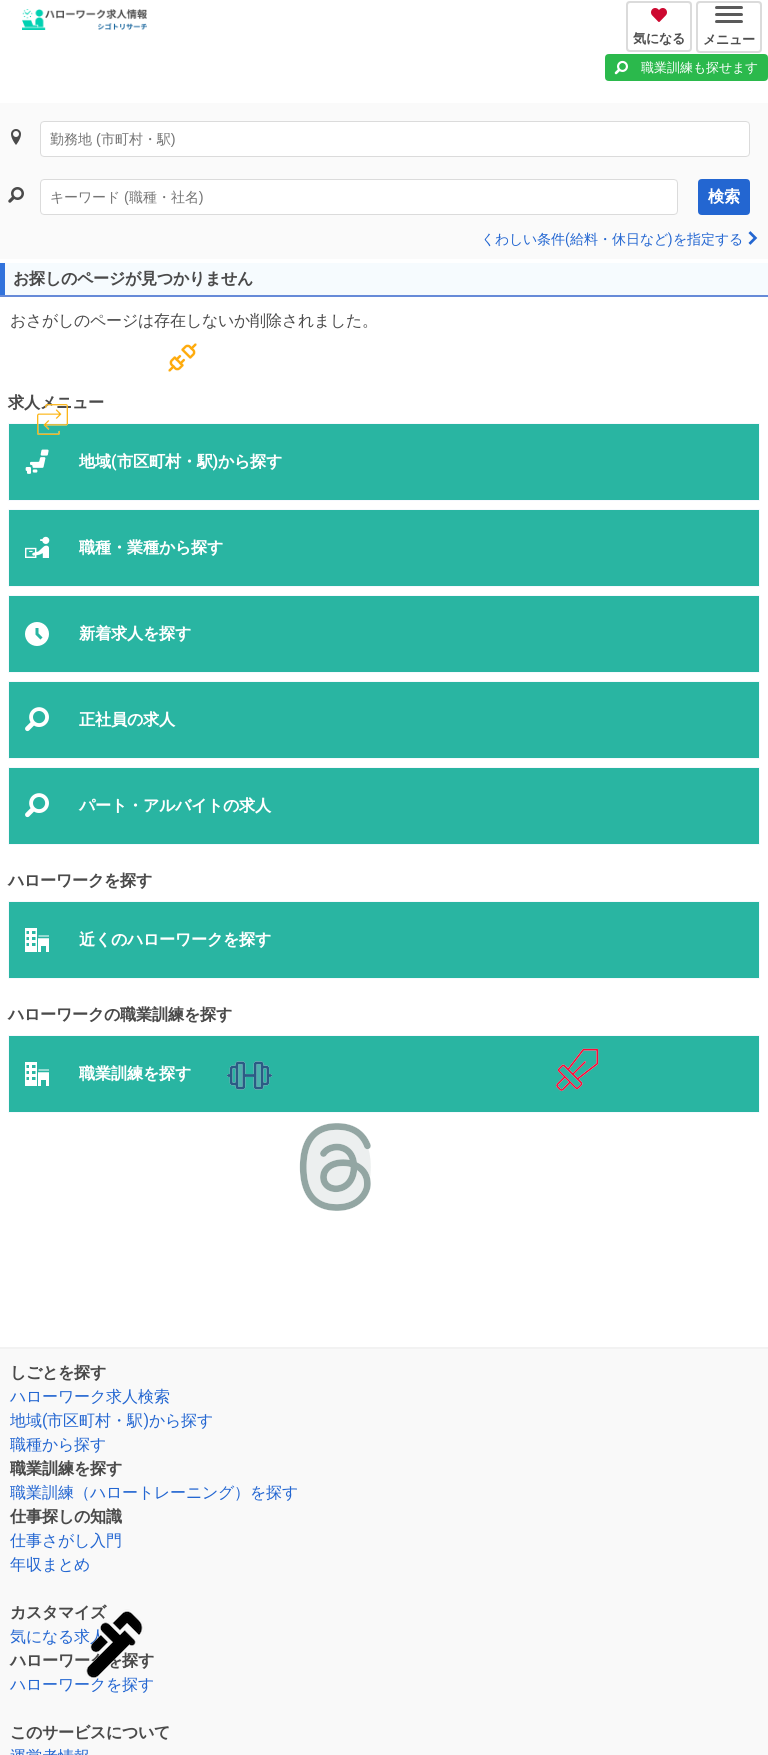 The height and width of the screenshot is (1755, 768). Describe the element at coordinates (182, 357) in the screenshot. I see `disconnect from a device or service` at that location.